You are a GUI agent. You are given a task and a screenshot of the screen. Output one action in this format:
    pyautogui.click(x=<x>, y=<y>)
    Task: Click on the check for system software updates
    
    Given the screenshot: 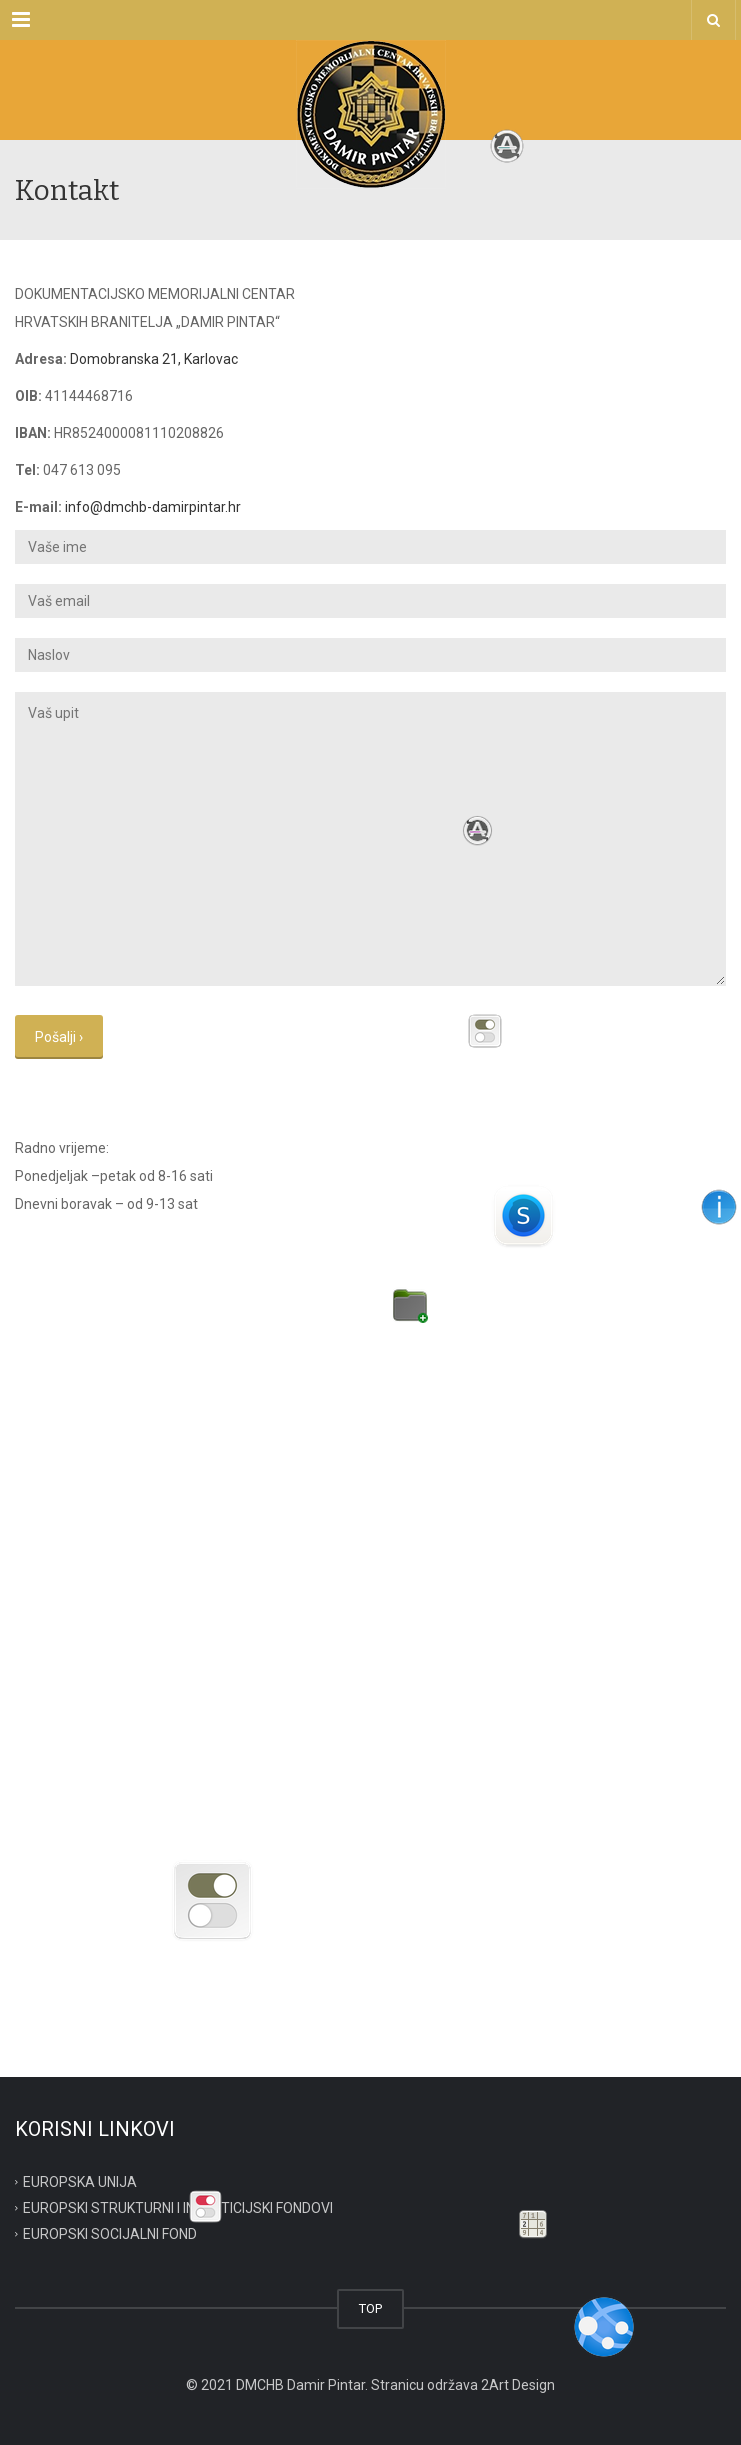 What is the action you would take?
    pyautogui.click(x=507, y=146)
    